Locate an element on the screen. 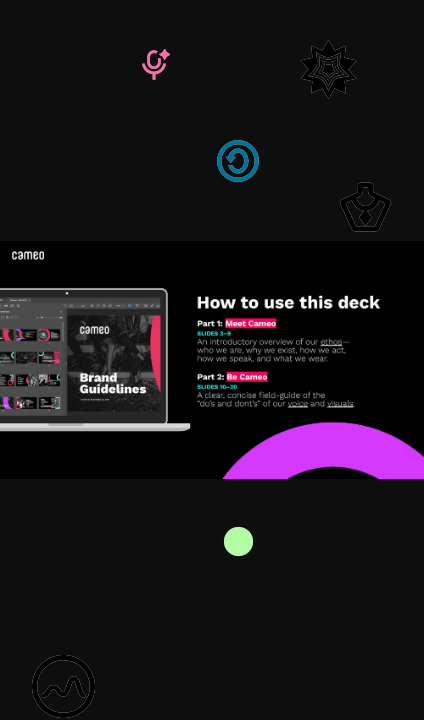 This screenshot has height=720, width=424. open the Flood torrent client is located at coordinates (63, 686).